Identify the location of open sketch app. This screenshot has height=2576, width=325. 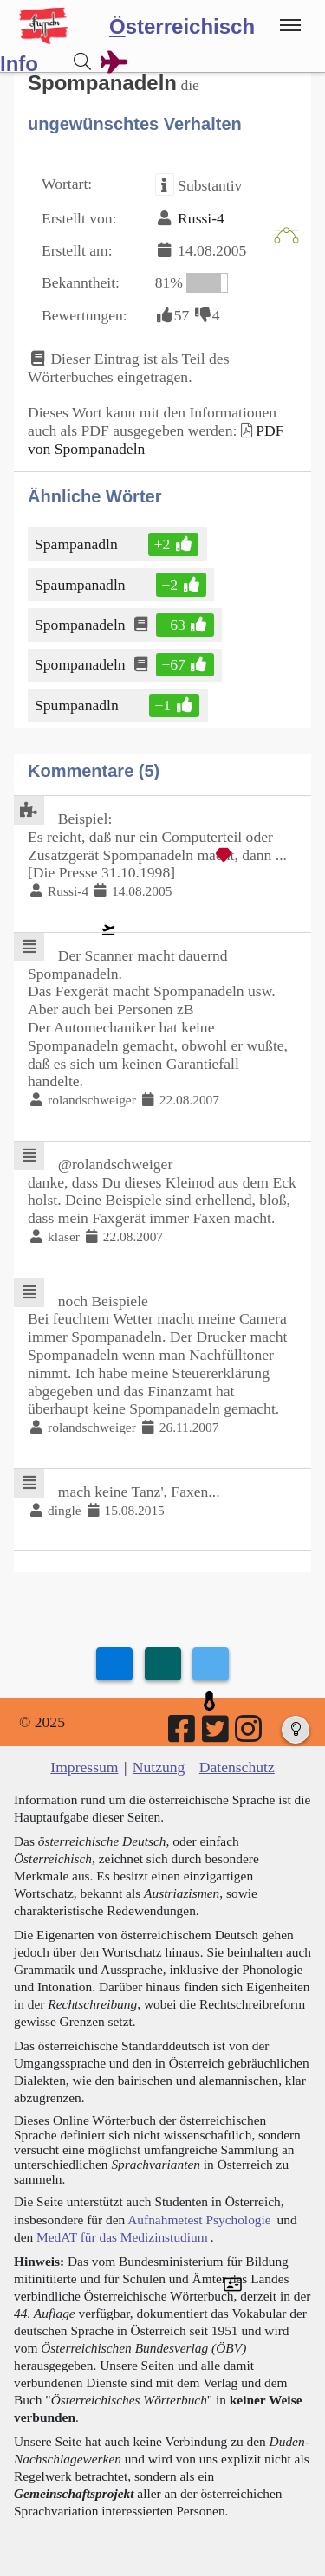
(224, 855).